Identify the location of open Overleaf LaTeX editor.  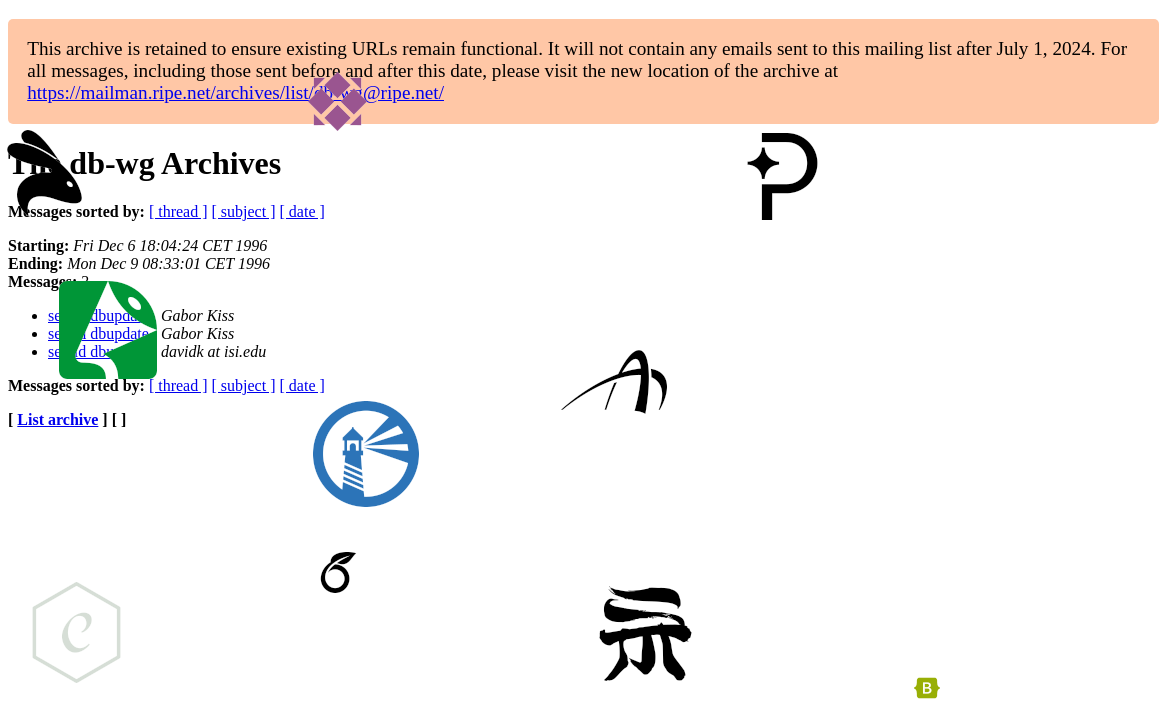
(338, 572).